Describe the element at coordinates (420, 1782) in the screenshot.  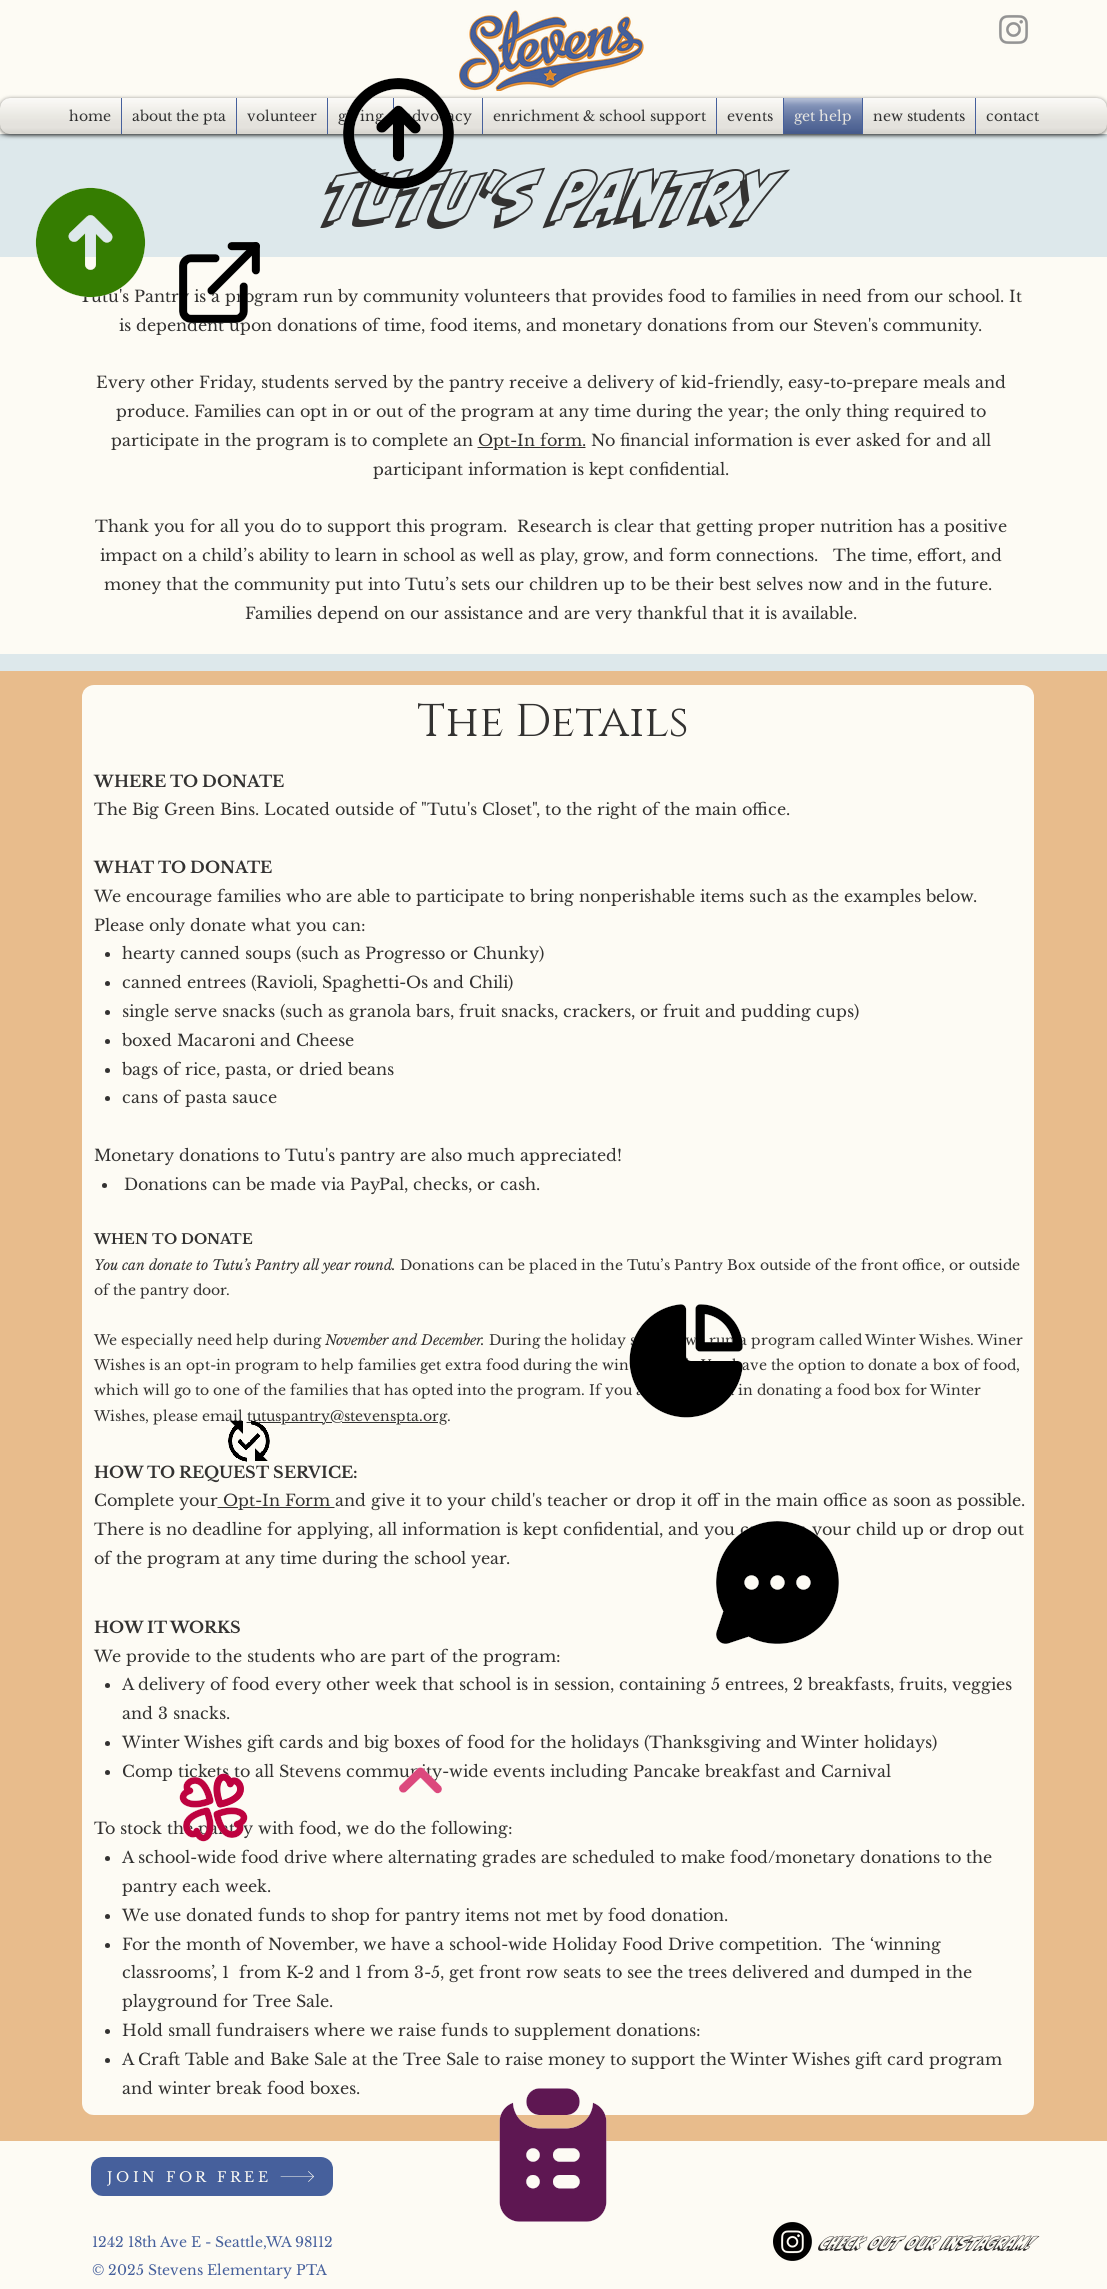
I see `collapse an expanded section` at that location.